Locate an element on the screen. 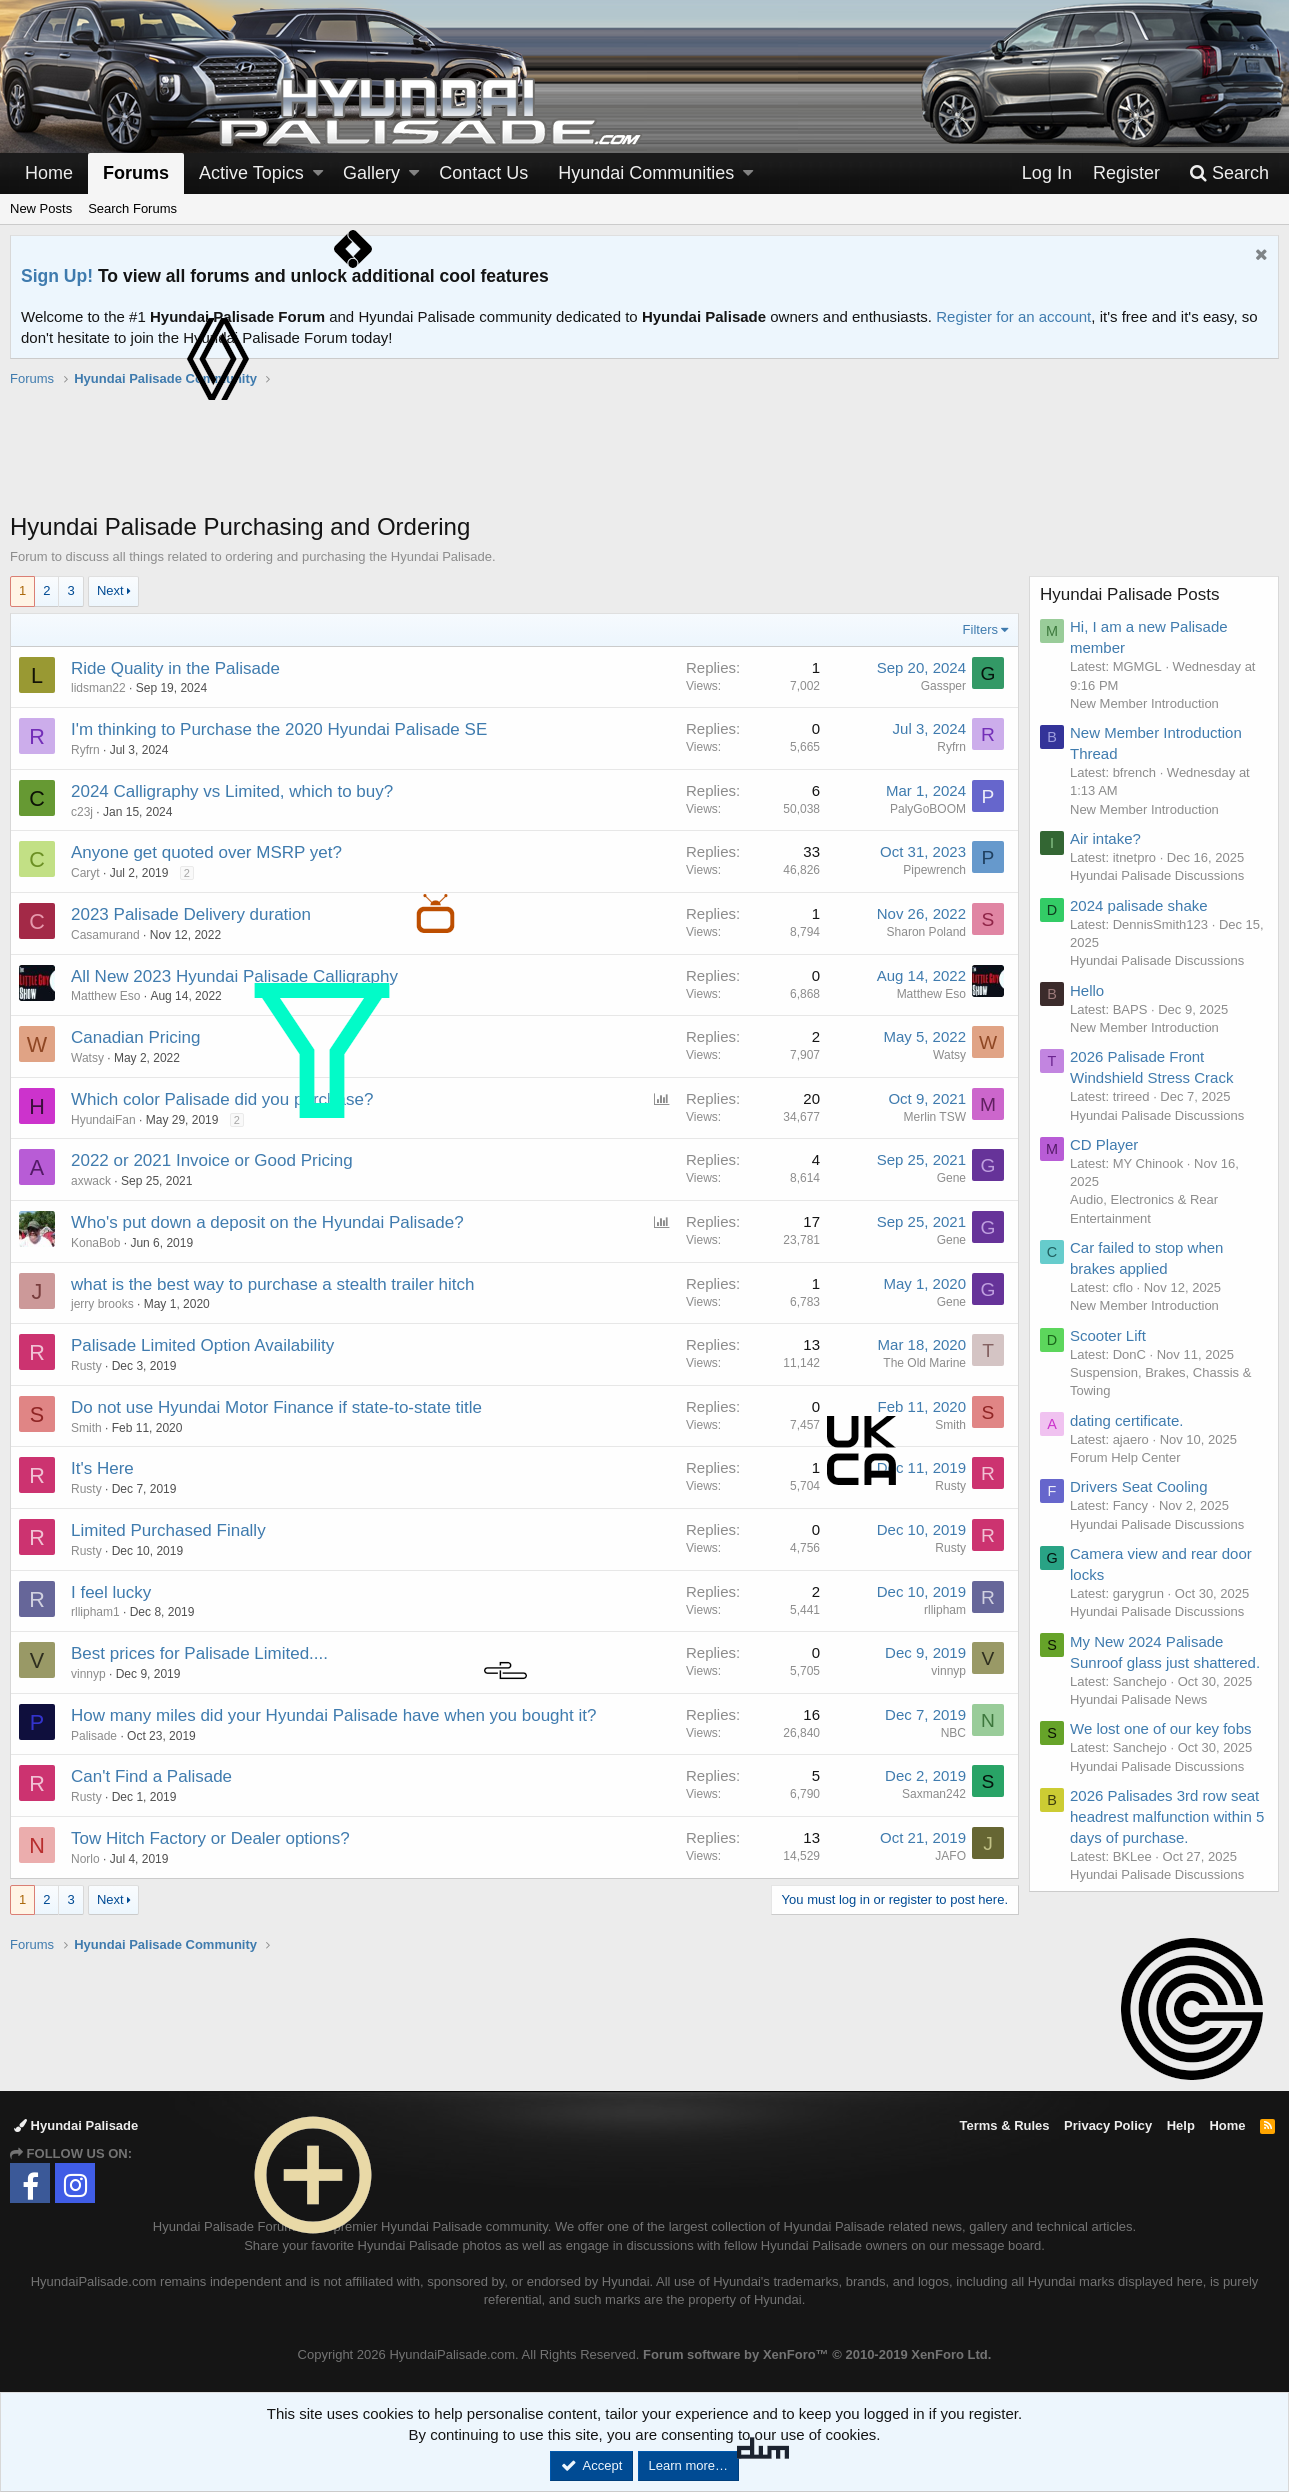 This screenshot has width=1289, height=2492. dwm window manager logo is located at coordinates (763, 2448).